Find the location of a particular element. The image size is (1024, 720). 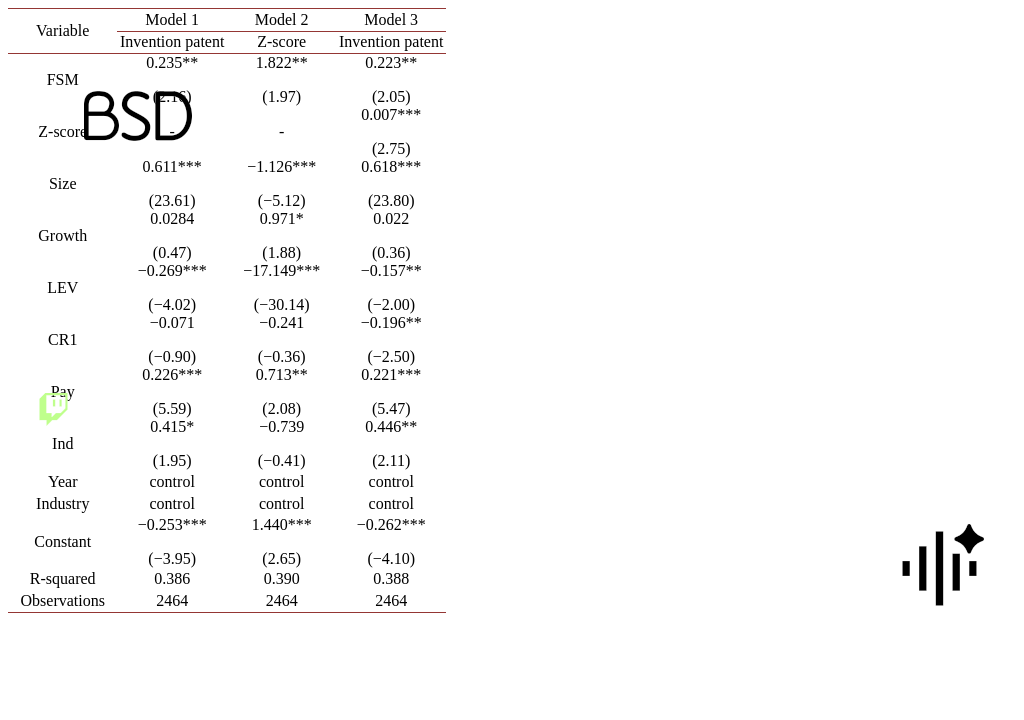

BSD operating system logo is located at coordinates (138, 116).